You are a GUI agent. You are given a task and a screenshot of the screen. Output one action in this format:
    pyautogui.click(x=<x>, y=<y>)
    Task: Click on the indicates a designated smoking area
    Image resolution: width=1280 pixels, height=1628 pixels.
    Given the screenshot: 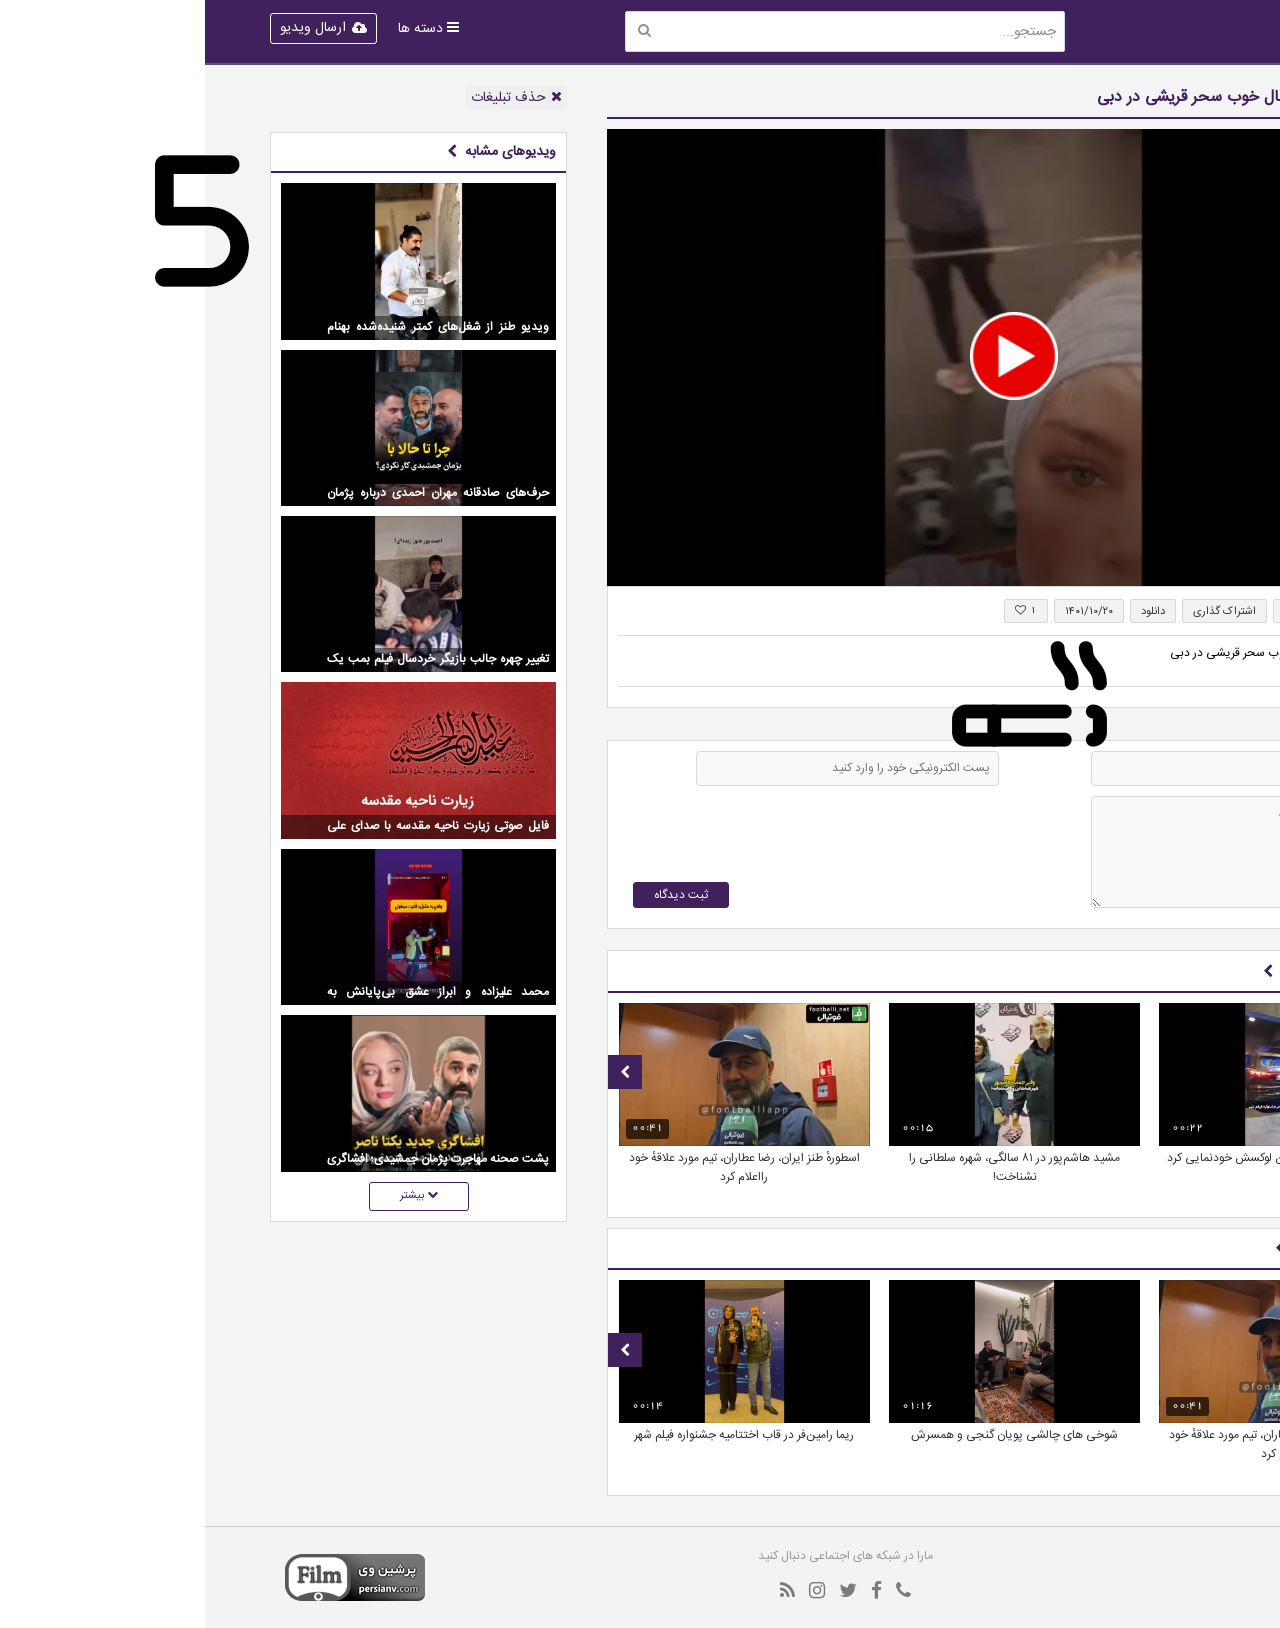 What is the action you would take?
    pyautogui.click(x=1029, y=711)
    